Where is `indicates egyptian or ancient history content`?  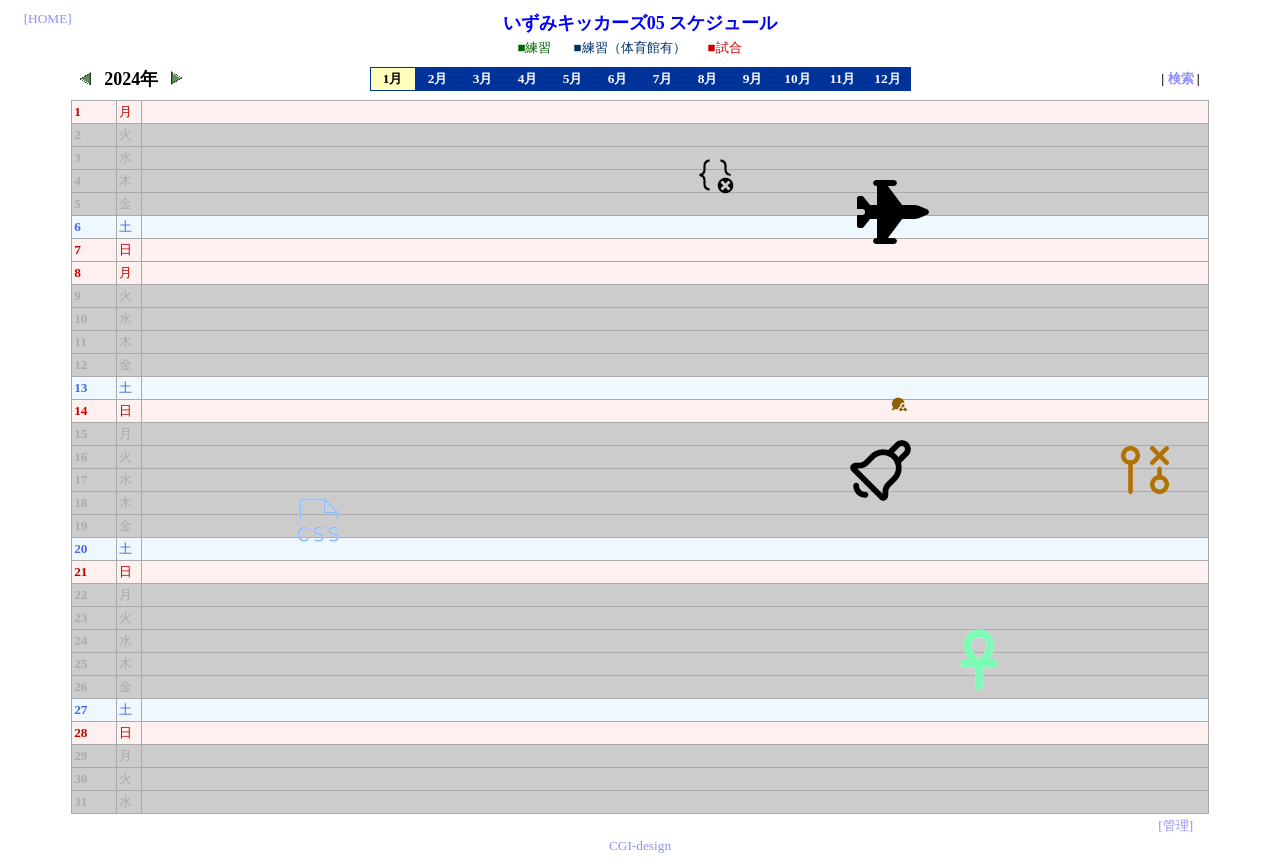 indicates egyptian or ancient history content is located at coordinates (979, 660).